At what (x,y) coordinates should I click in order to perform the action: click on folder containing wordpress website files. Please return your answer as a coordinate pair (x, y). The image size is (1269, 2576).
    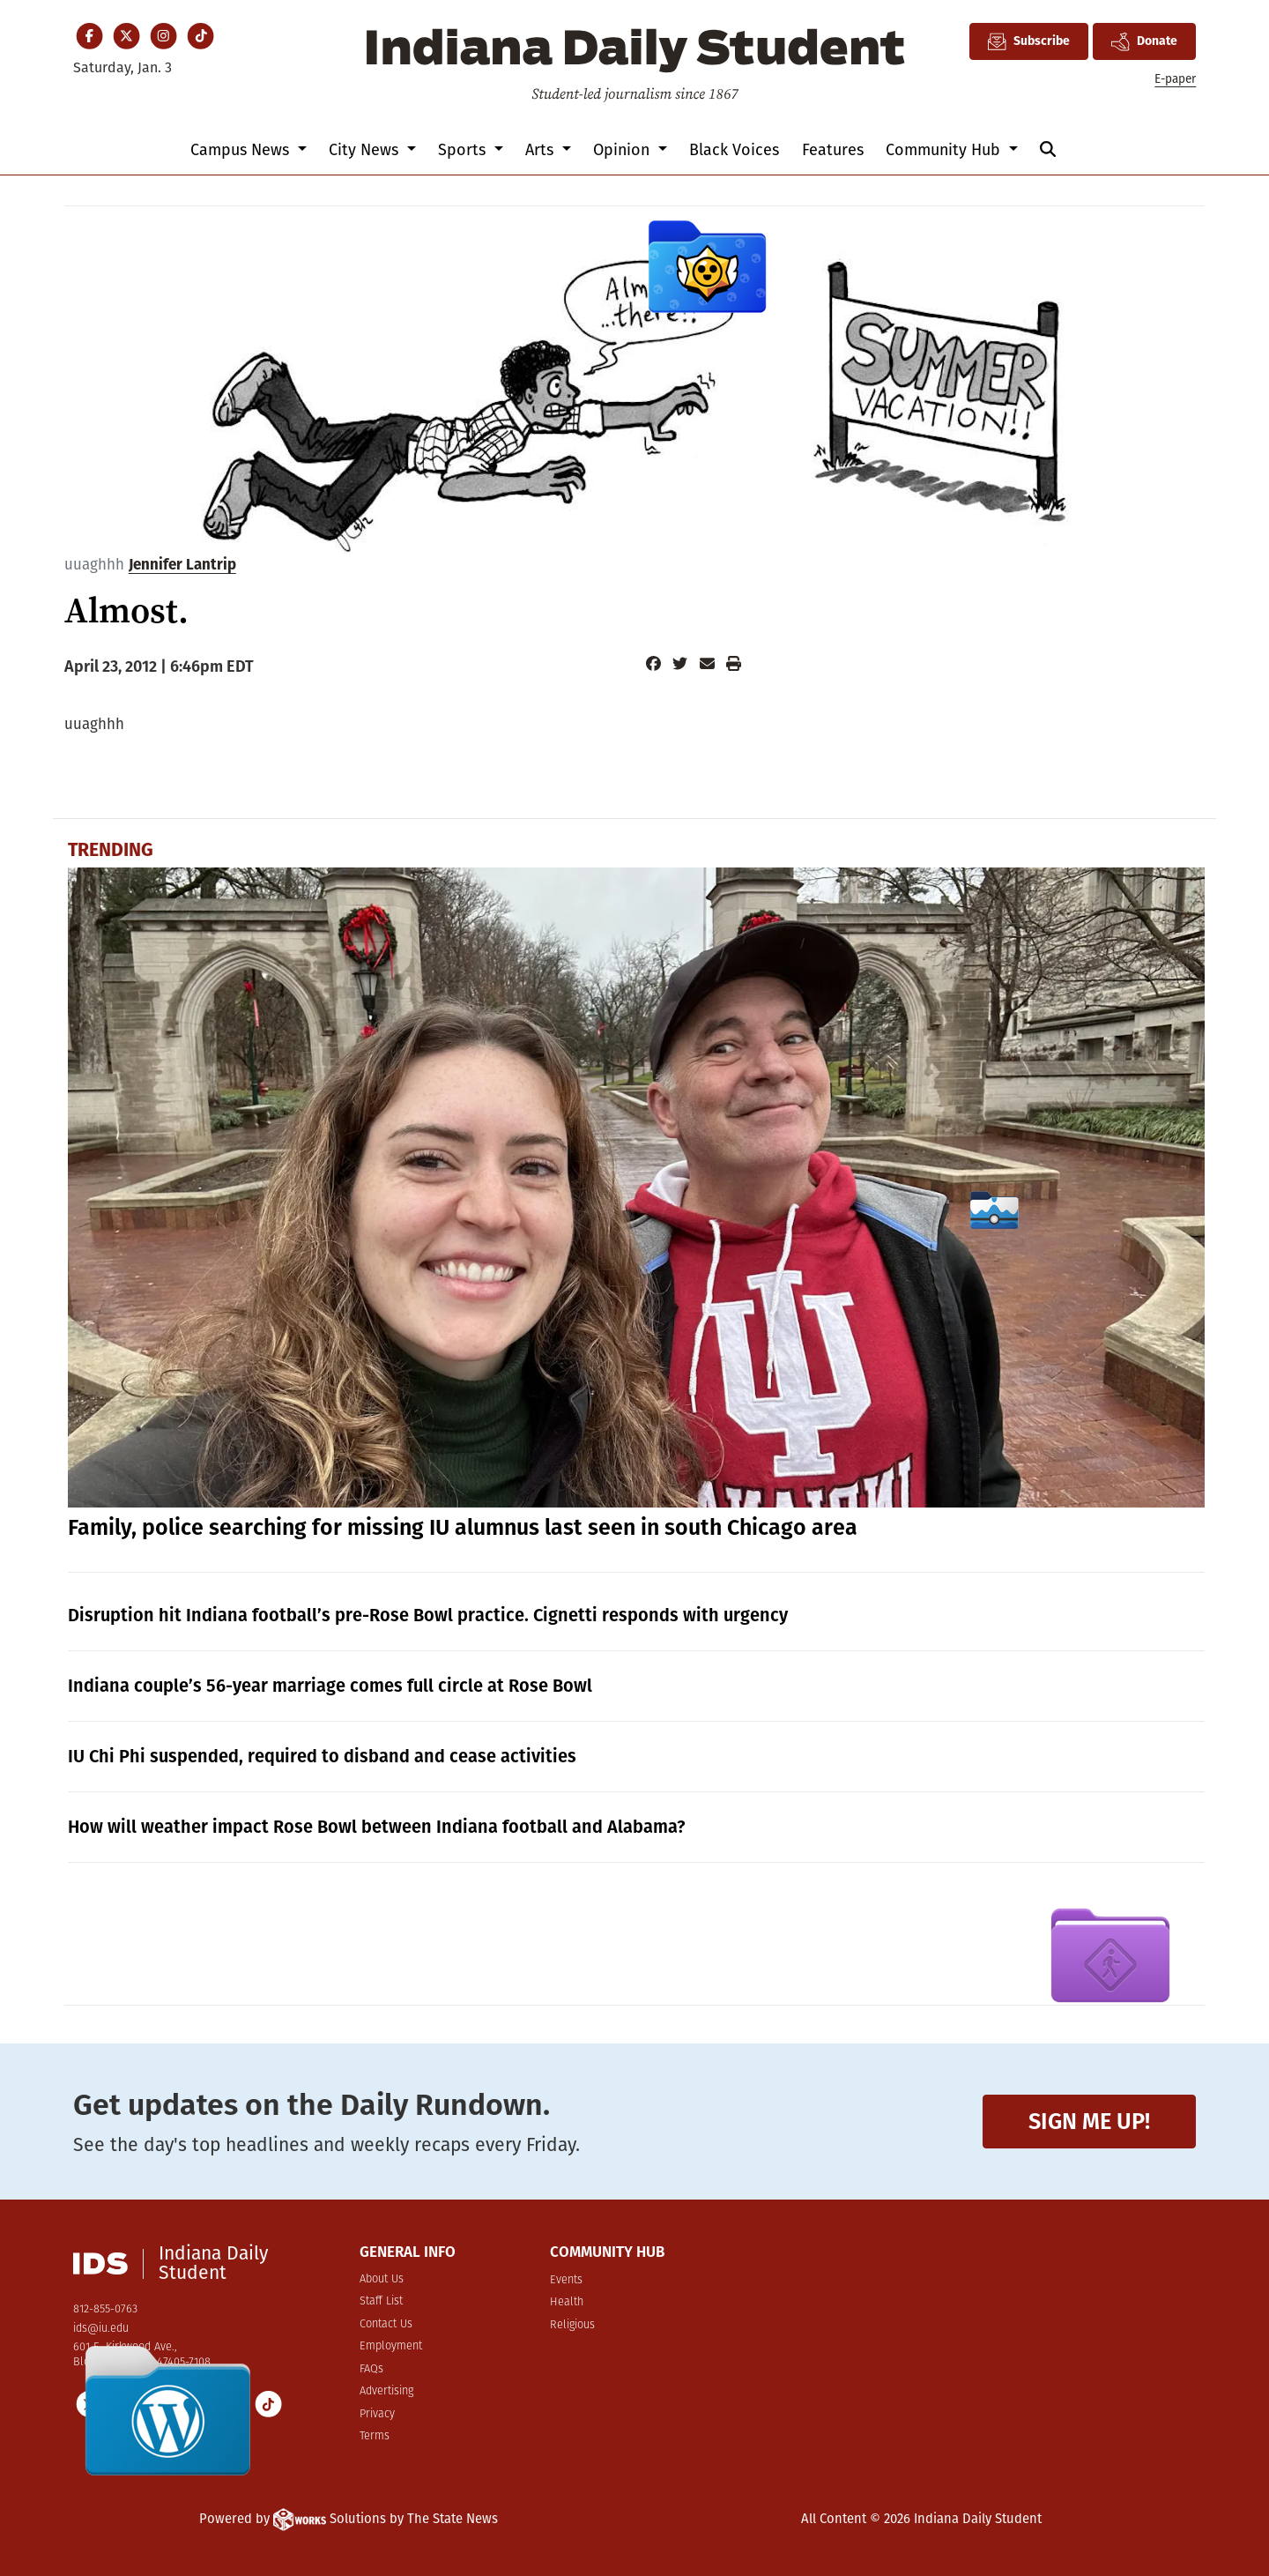
    Looking at the image, I should click on (167, 2415).